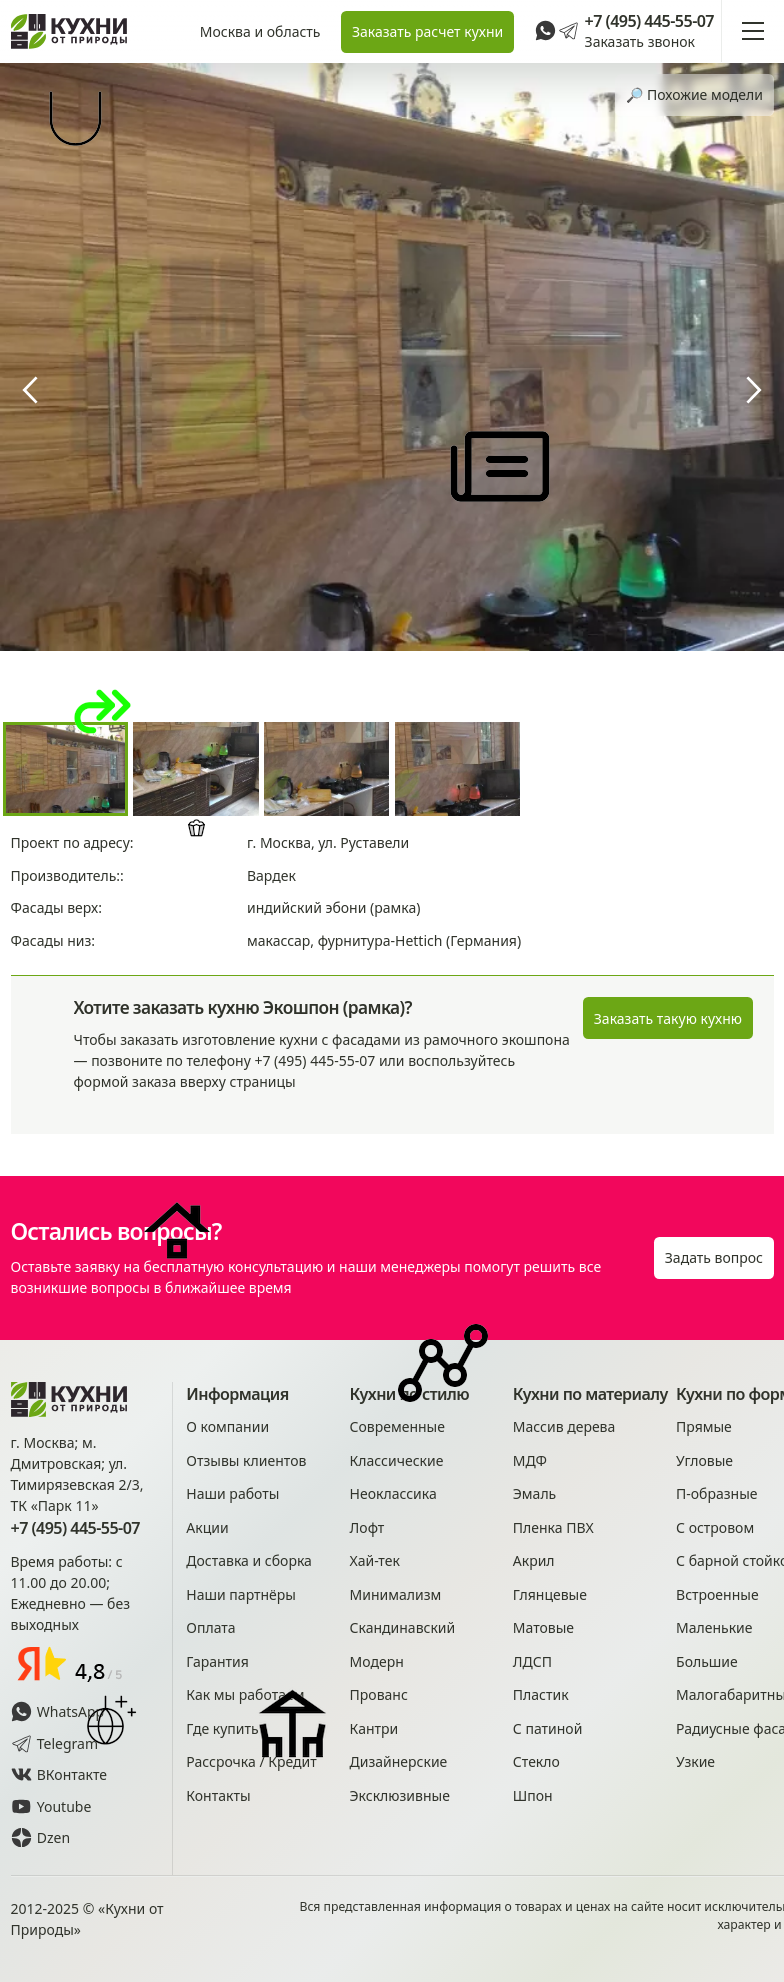 The height and width of the screenshot is (1982, 784). What do you see at coordinates (443, 1363) in the screenshot?
I see `view connected data points or nodes` at bounding box center [443, 1363].